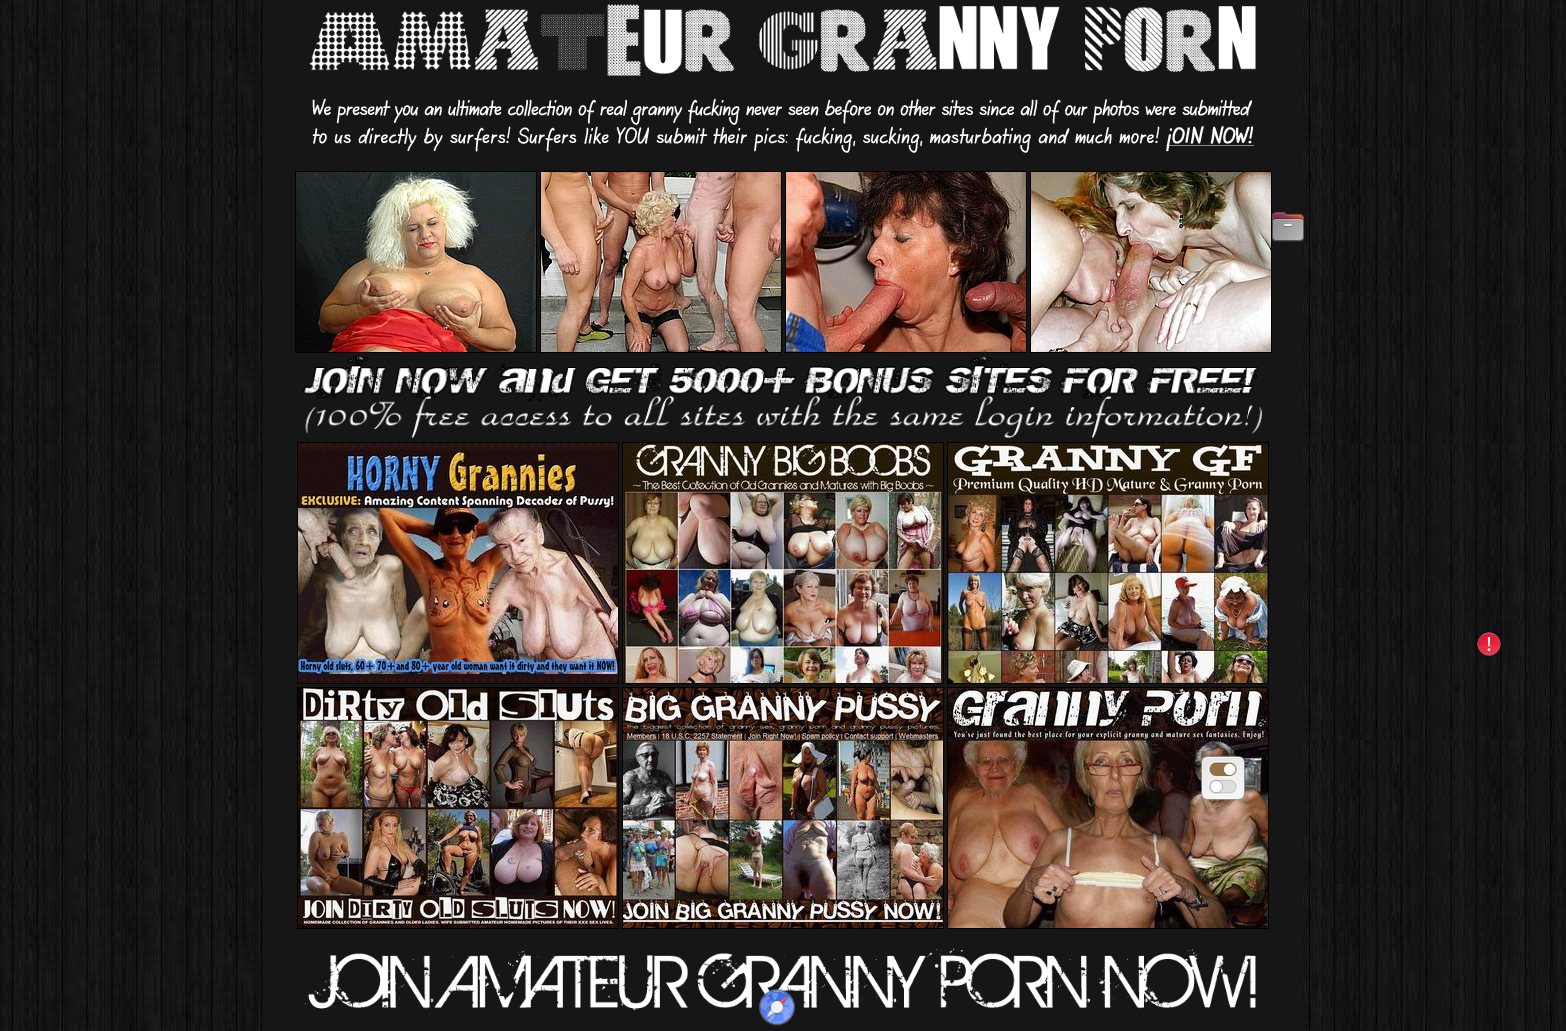 The height and width of the screenshot is (1031, 1566). I want to click on indicates an application error or crash, so click(1489, 644).